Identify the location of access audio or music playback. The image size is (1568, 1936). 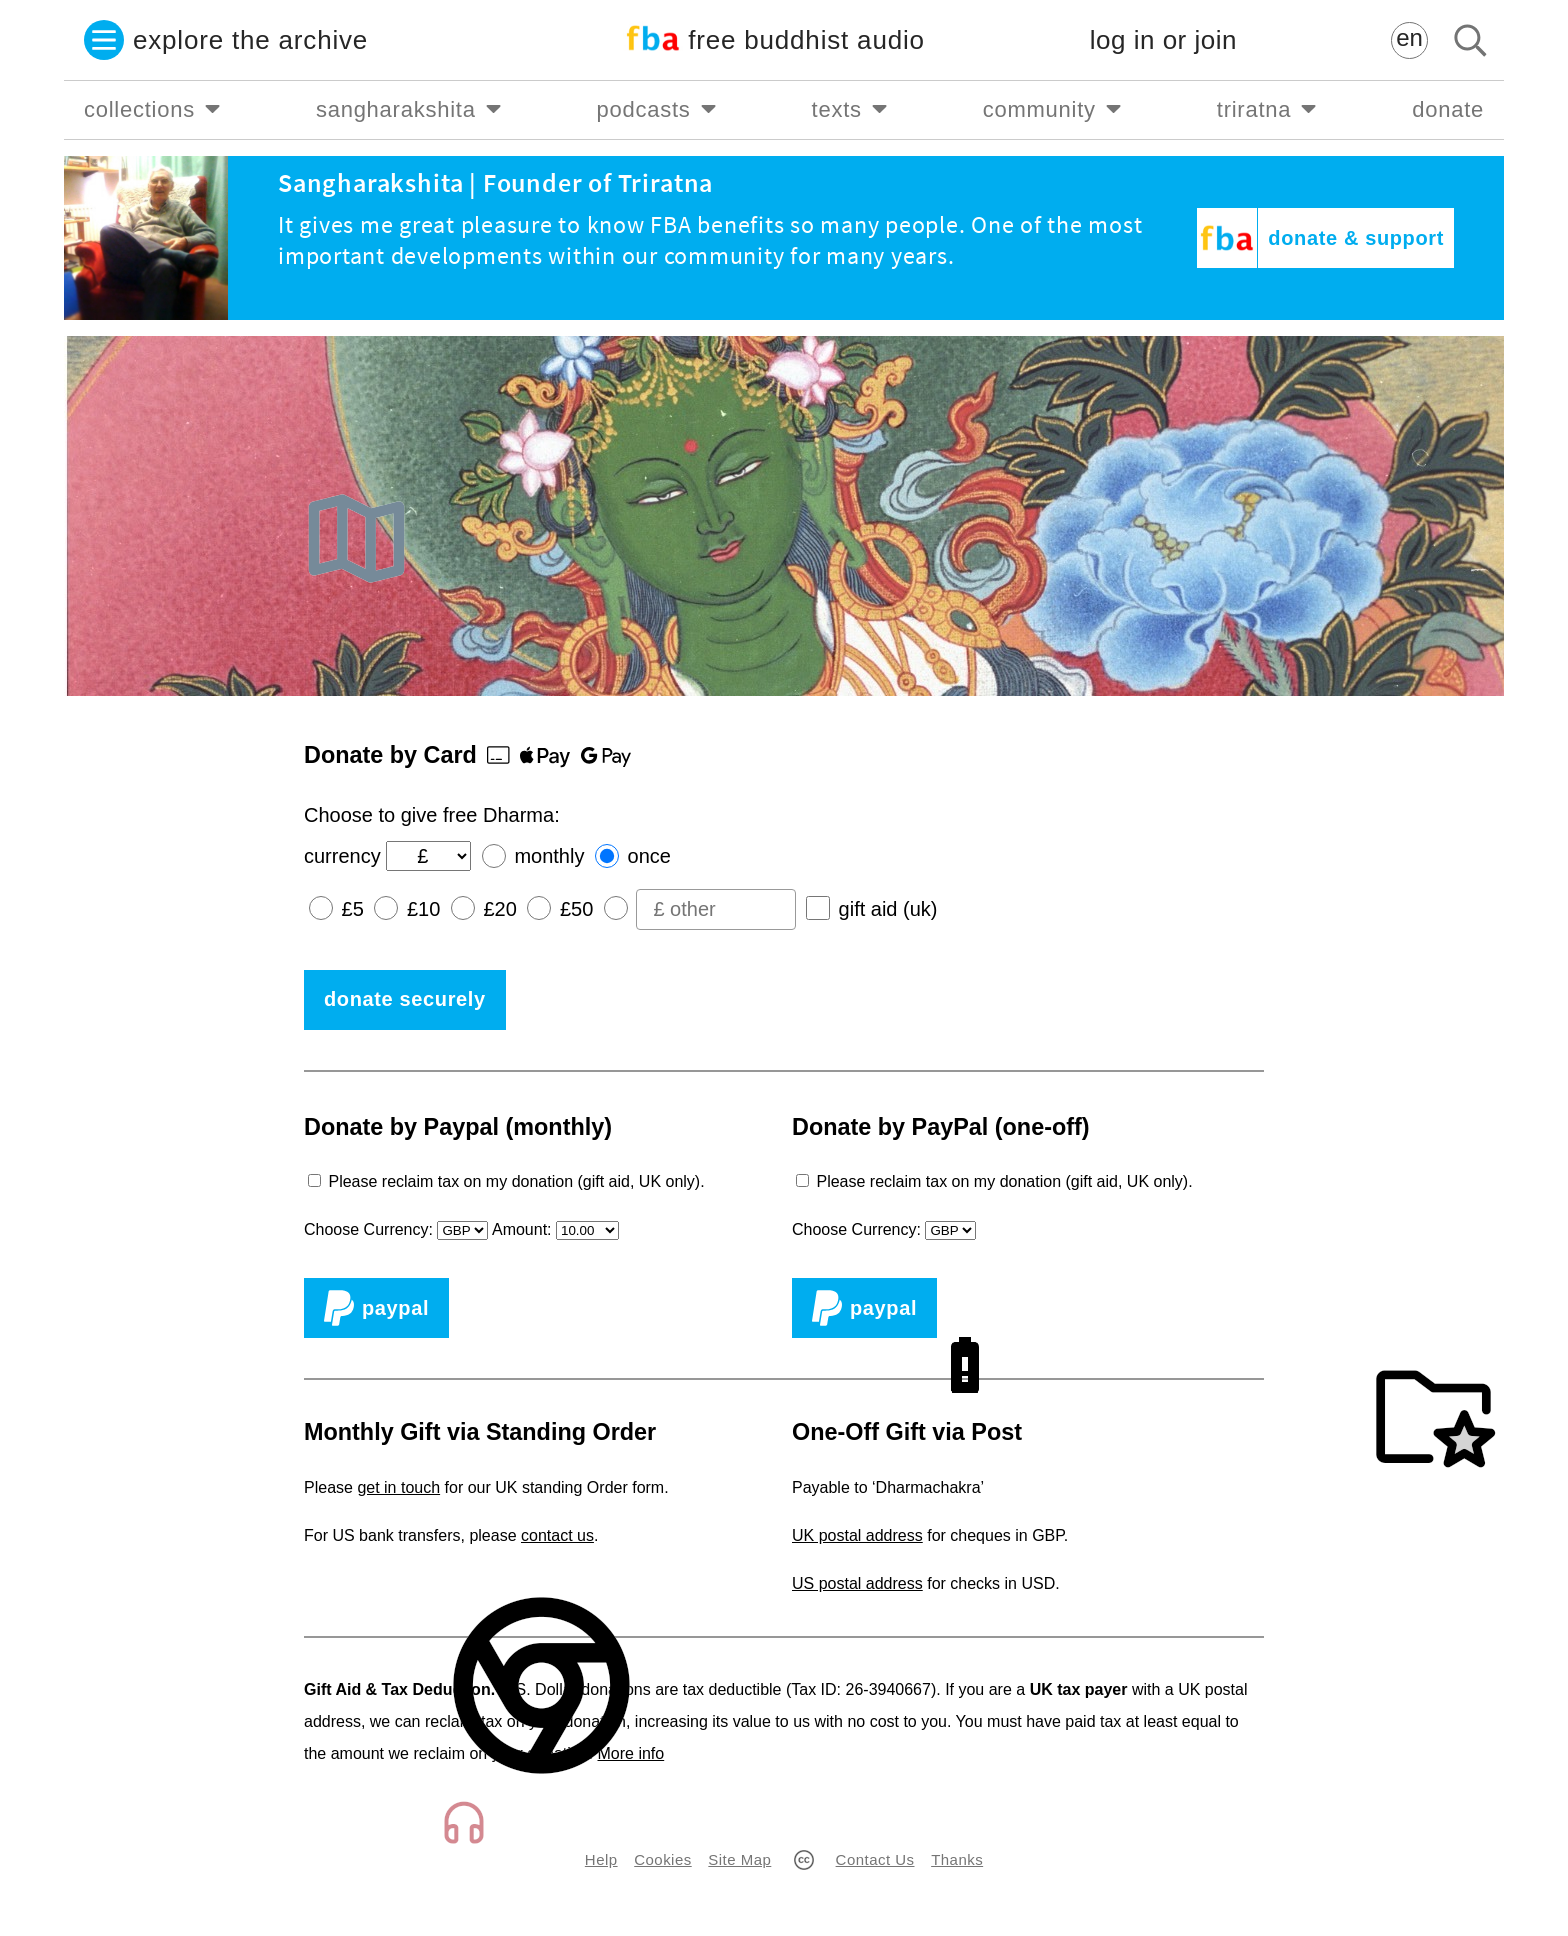
(464, 1824).